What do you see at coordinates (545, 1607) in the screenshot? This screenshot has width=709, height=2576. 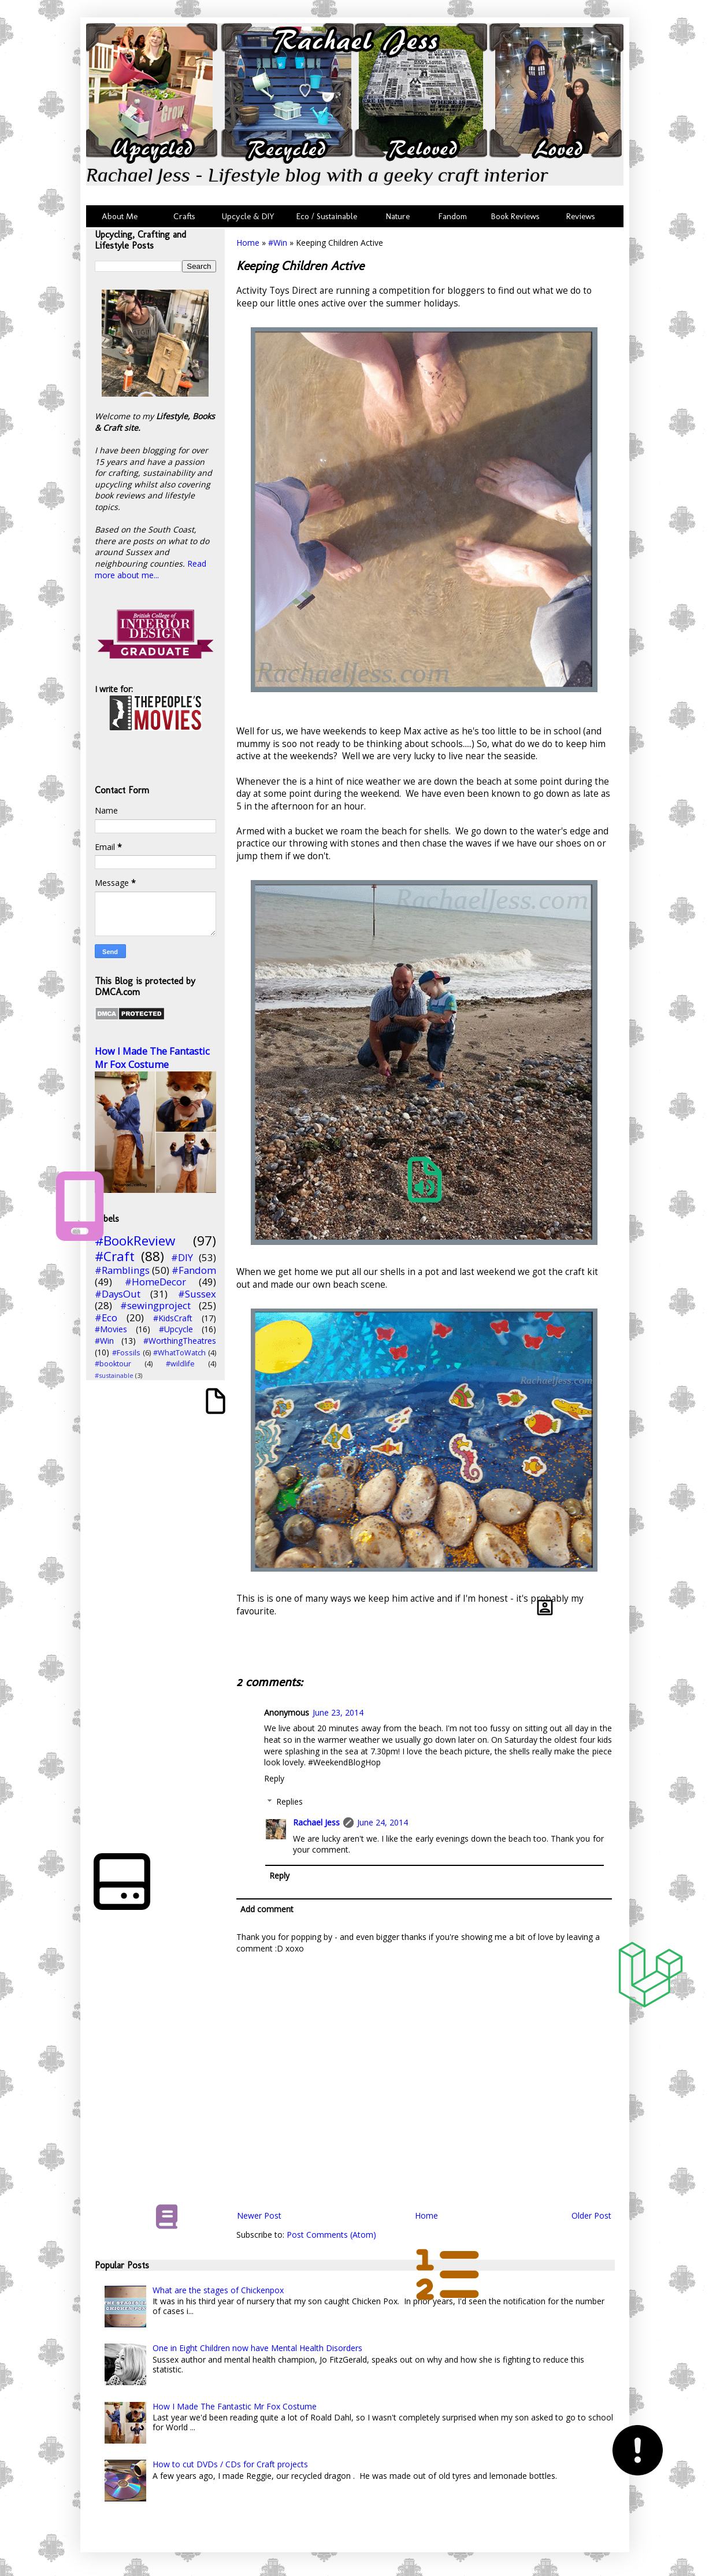 I see `view your account profile` at bounding box center [545, 1607].